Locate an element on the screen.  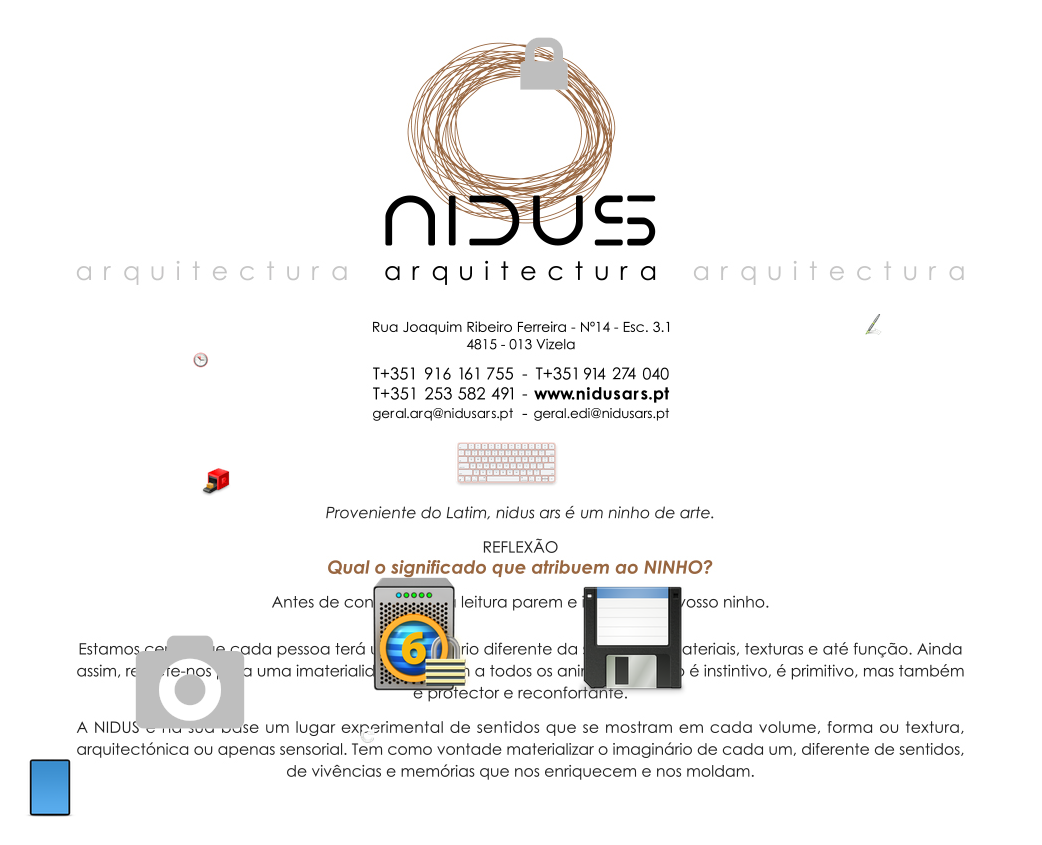
save the current file or document is located at coordinates (635, 640).